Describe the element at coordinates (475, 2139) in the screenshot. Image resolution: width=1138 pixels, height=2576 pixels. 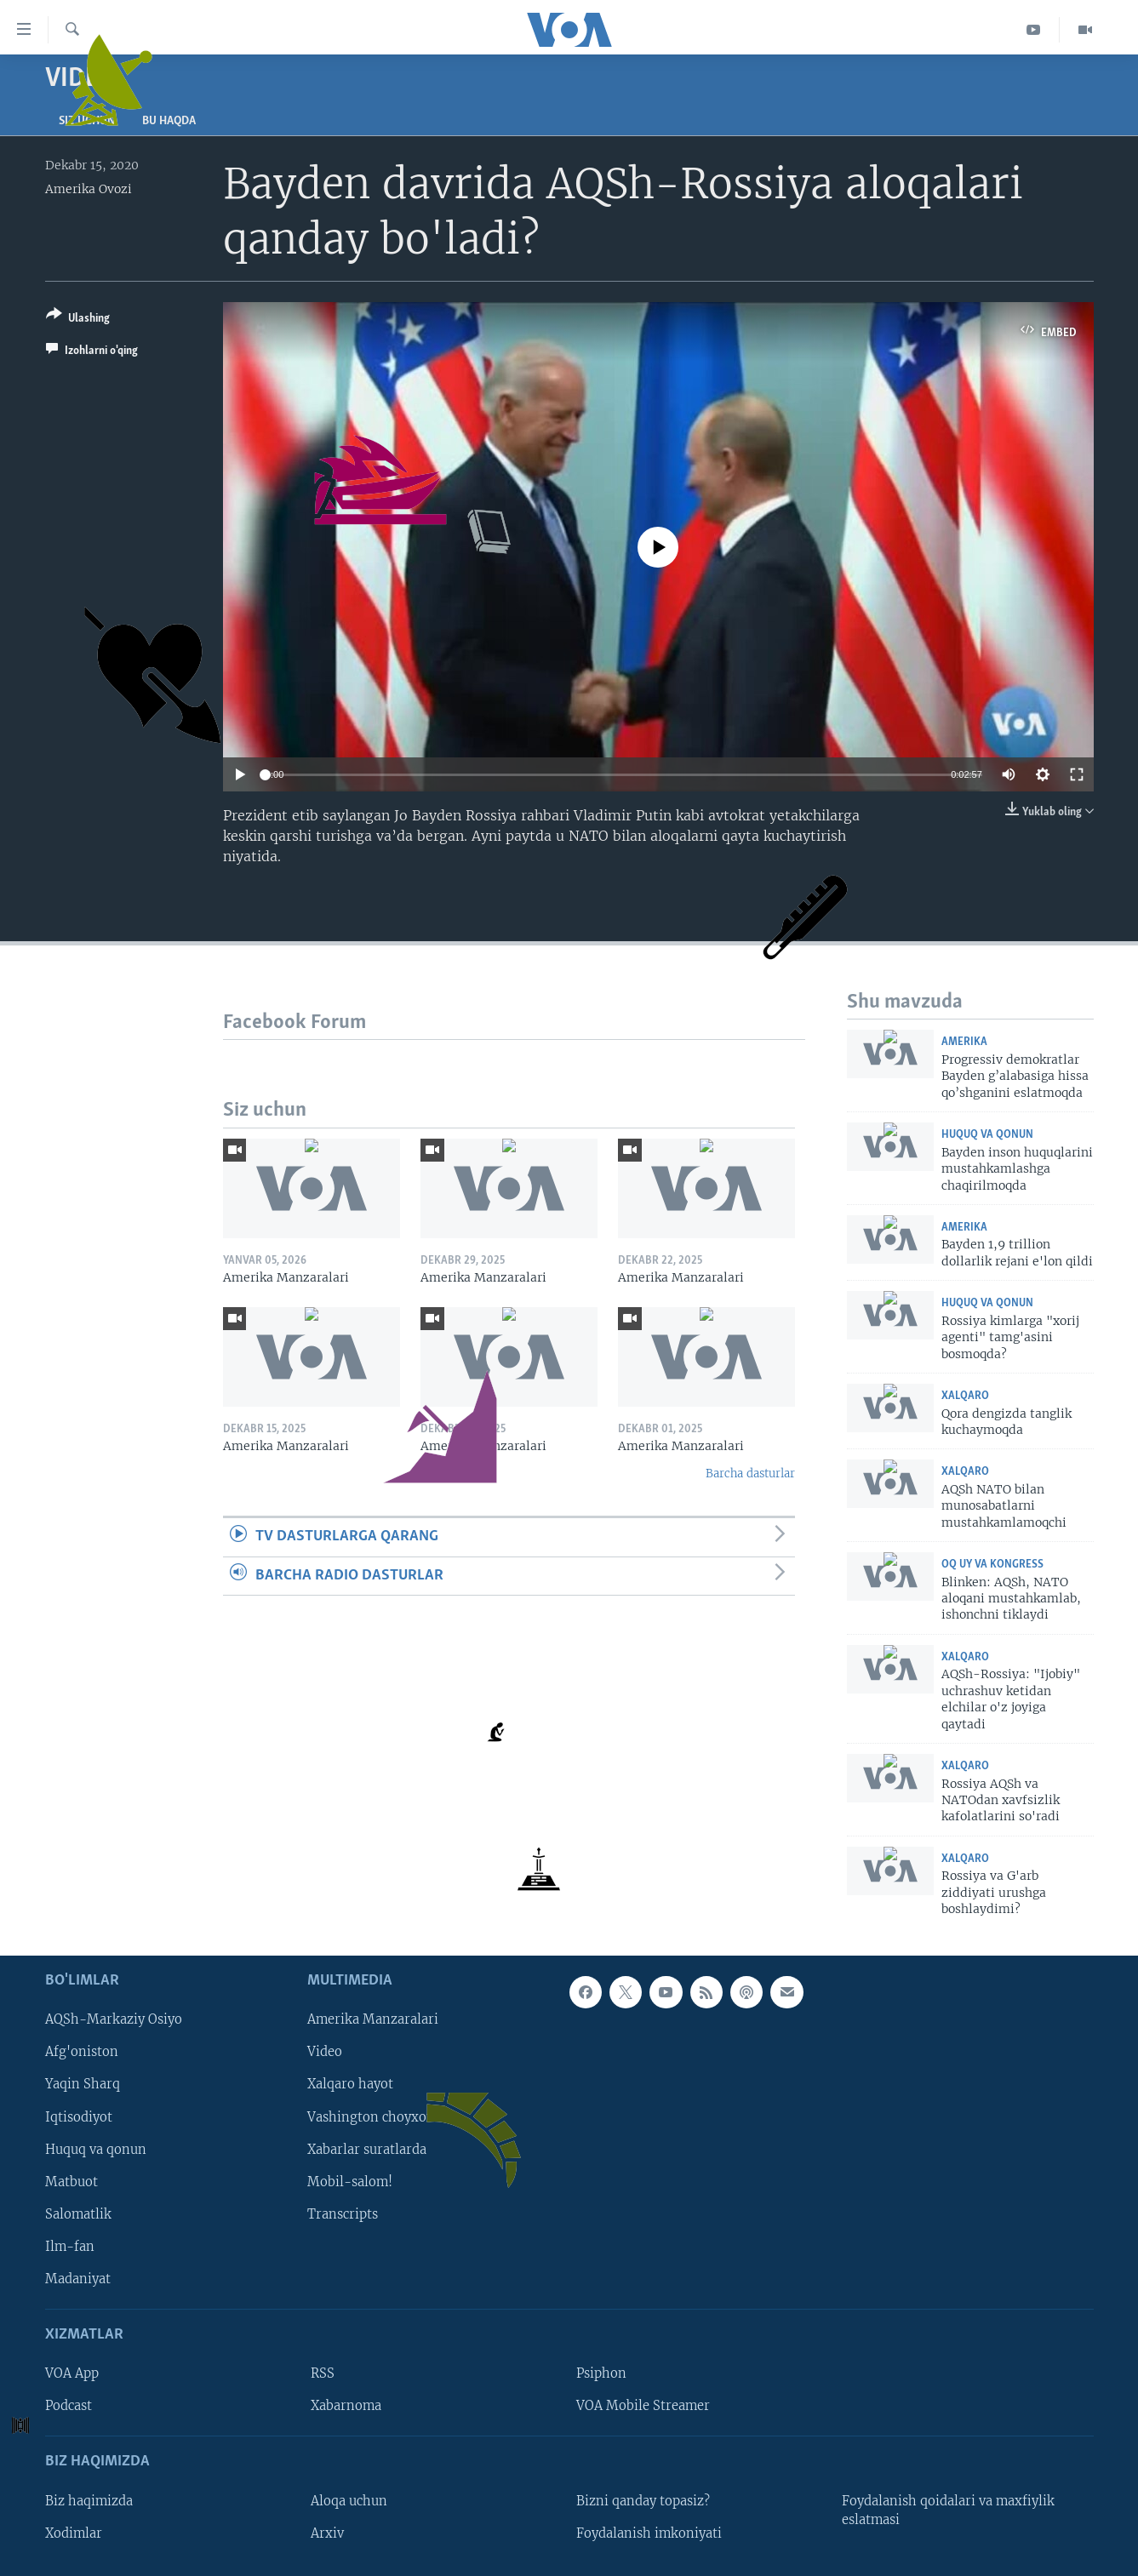
I see `armadillo tail icon for a creature or animal game element` at that location.